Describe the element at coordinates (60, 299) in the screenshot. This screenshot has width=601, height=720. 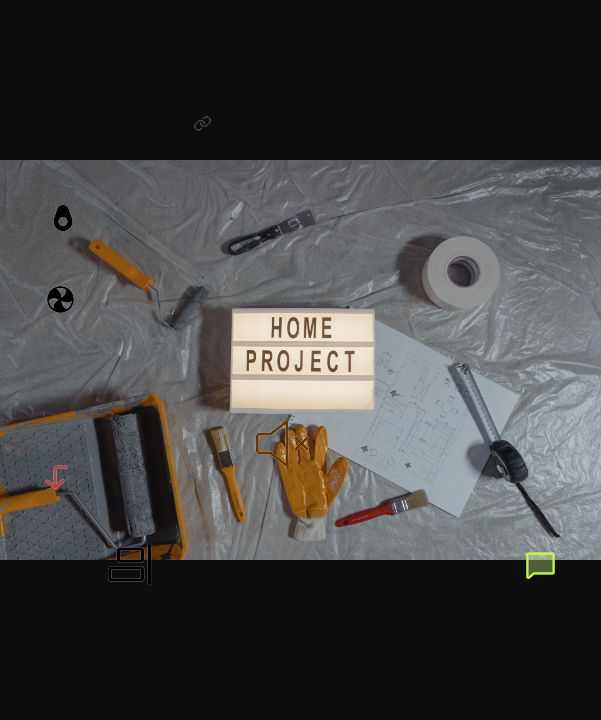
I see `indicates content is loading` at that location.